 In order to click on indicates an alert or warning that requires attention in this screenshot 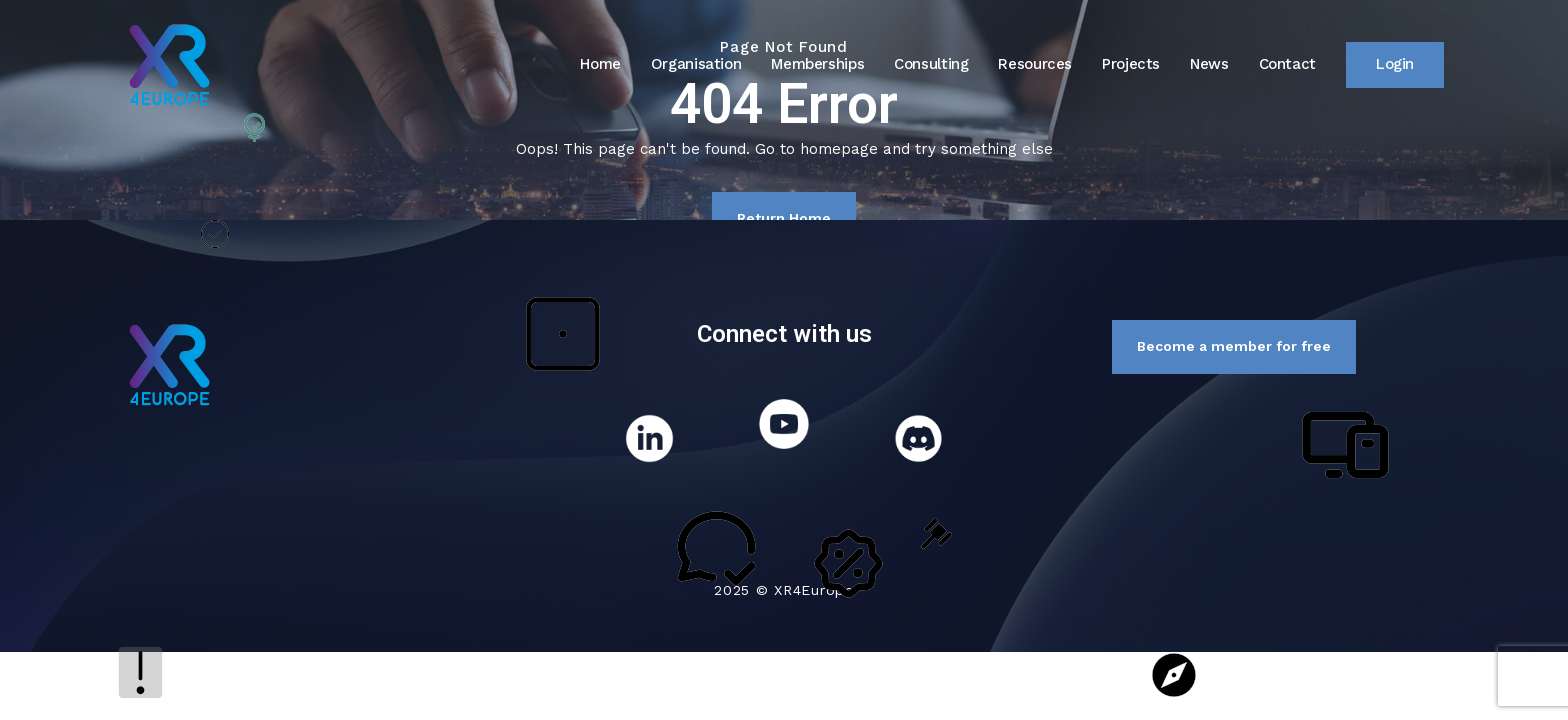, I will do `click(140, 672)`.